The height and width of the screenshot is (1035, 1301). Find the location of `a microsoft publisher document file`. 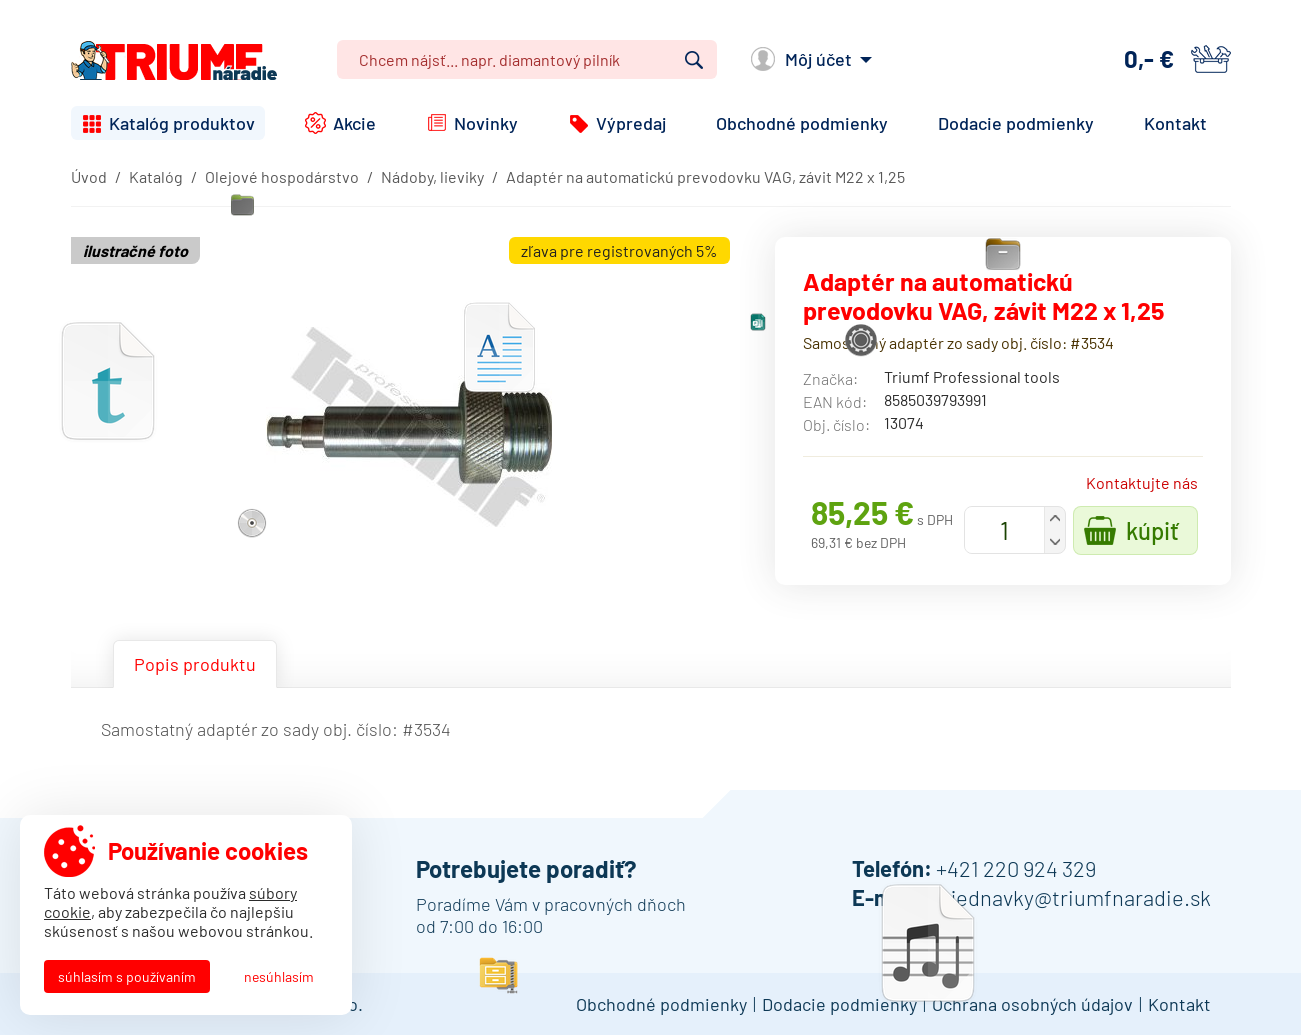

a microsoft publisher document file is located at coordinates (758, 322).